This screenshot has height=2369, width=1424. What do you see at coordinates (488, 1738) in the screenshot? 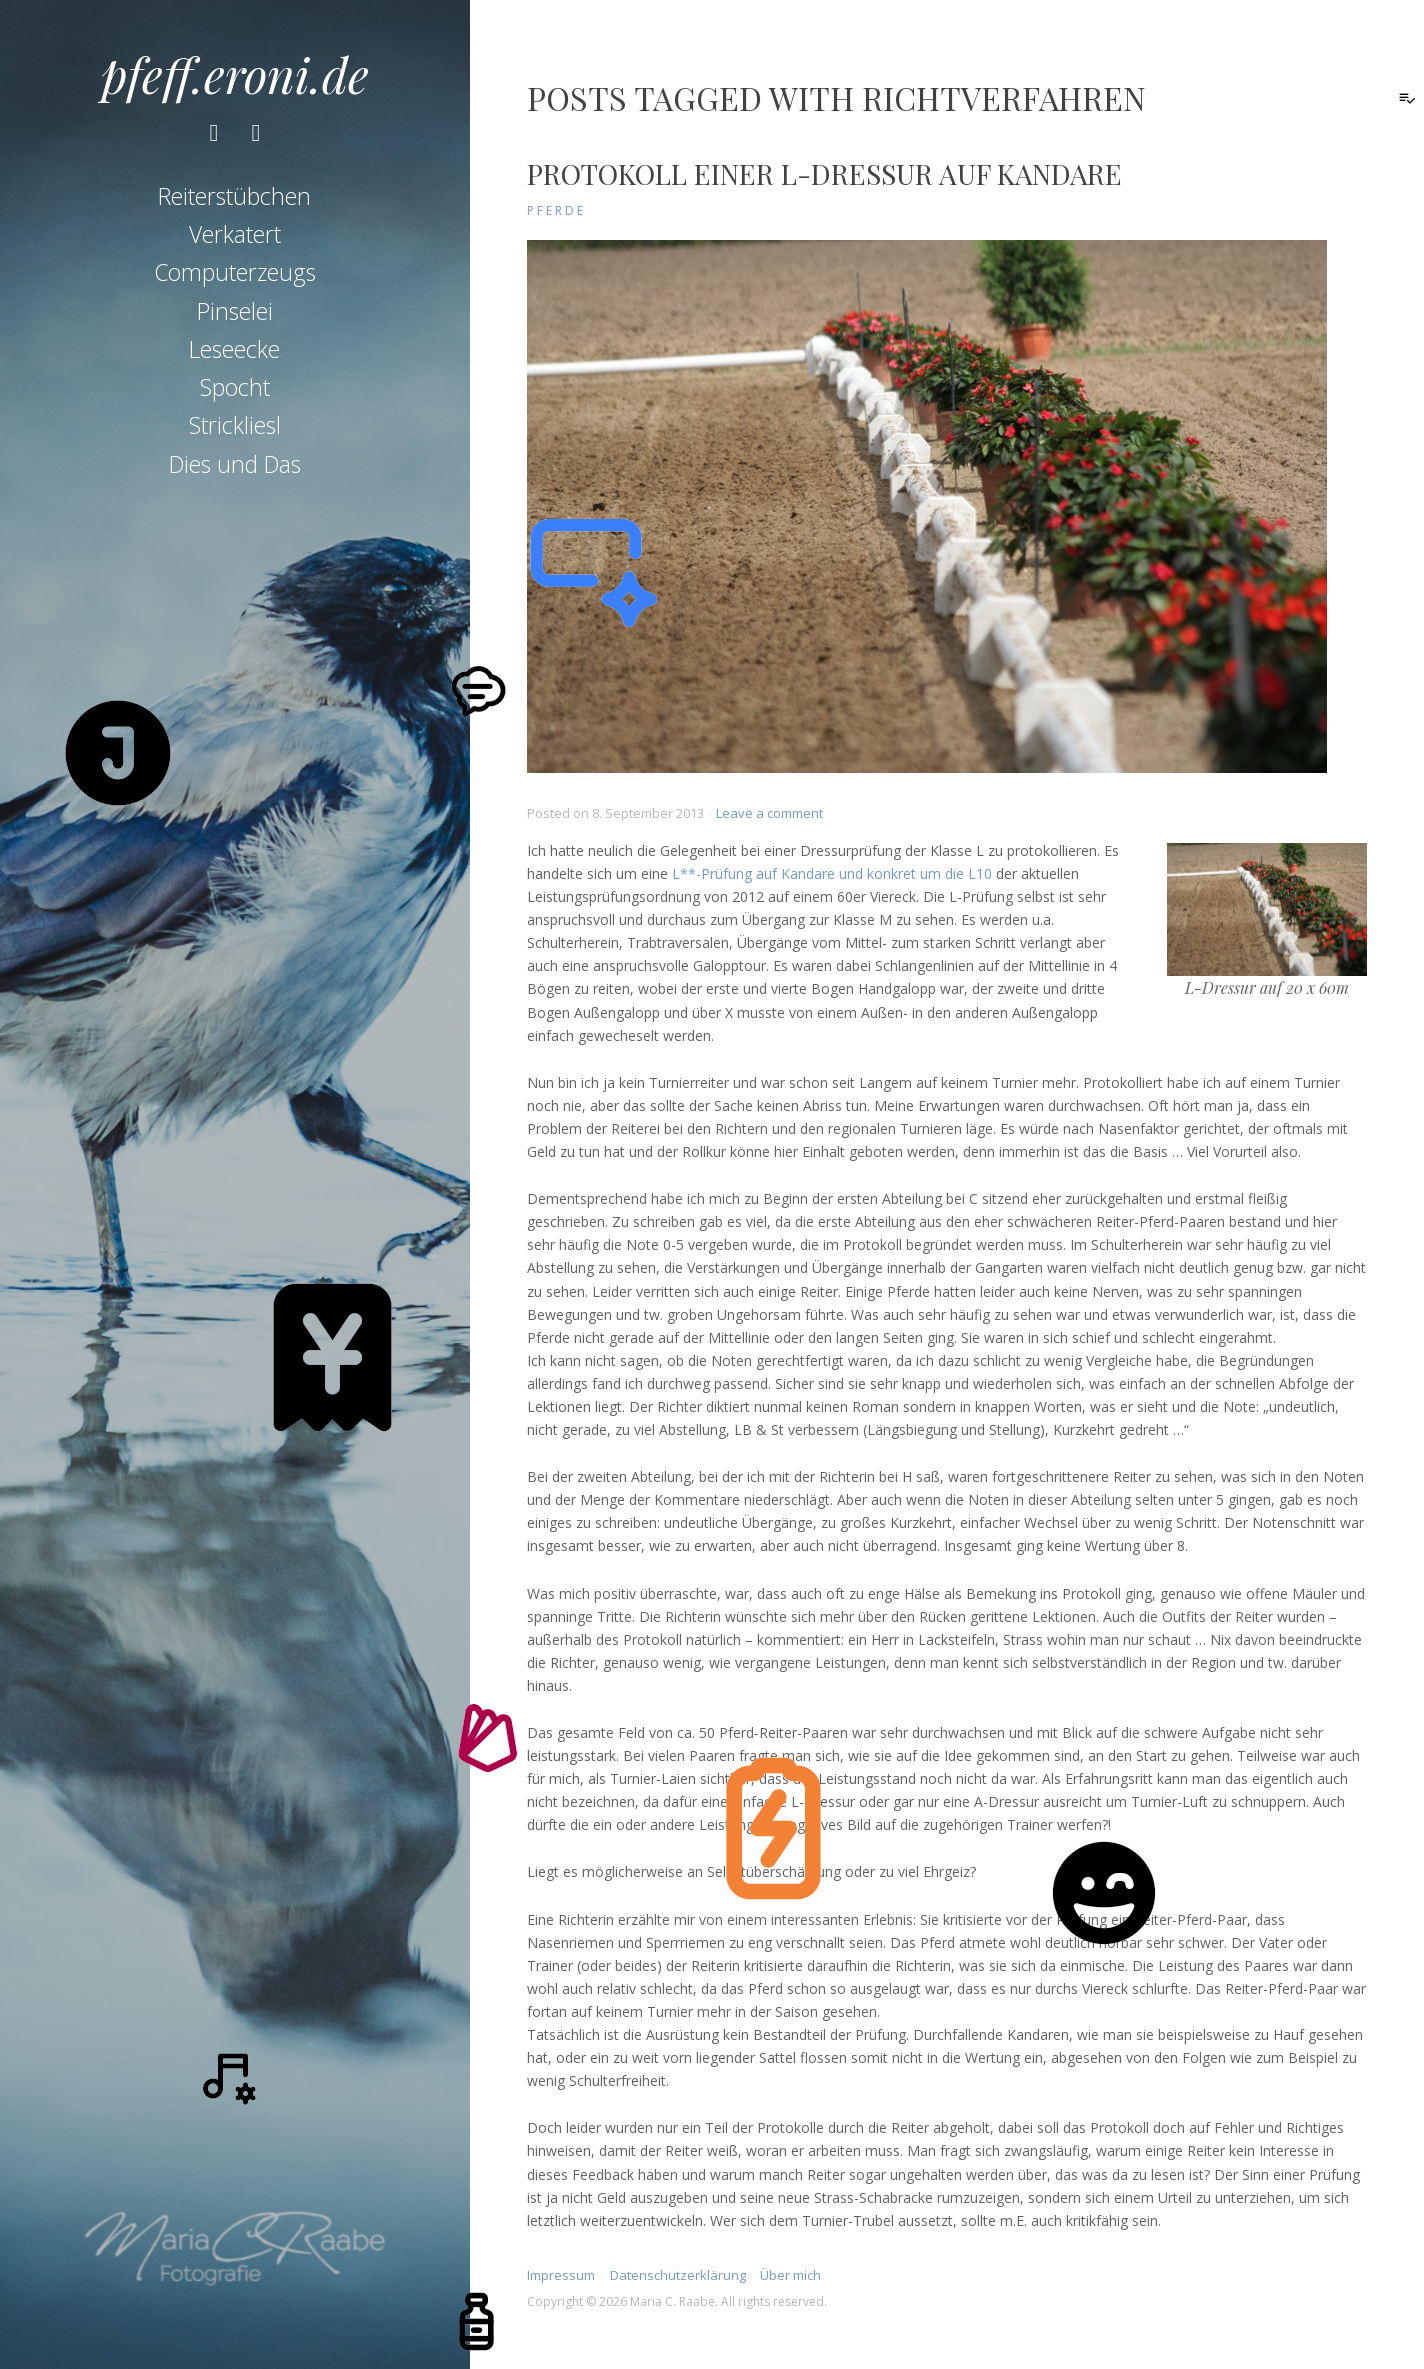
I see `access firebase console or services` at bounding box center [488, 1738].